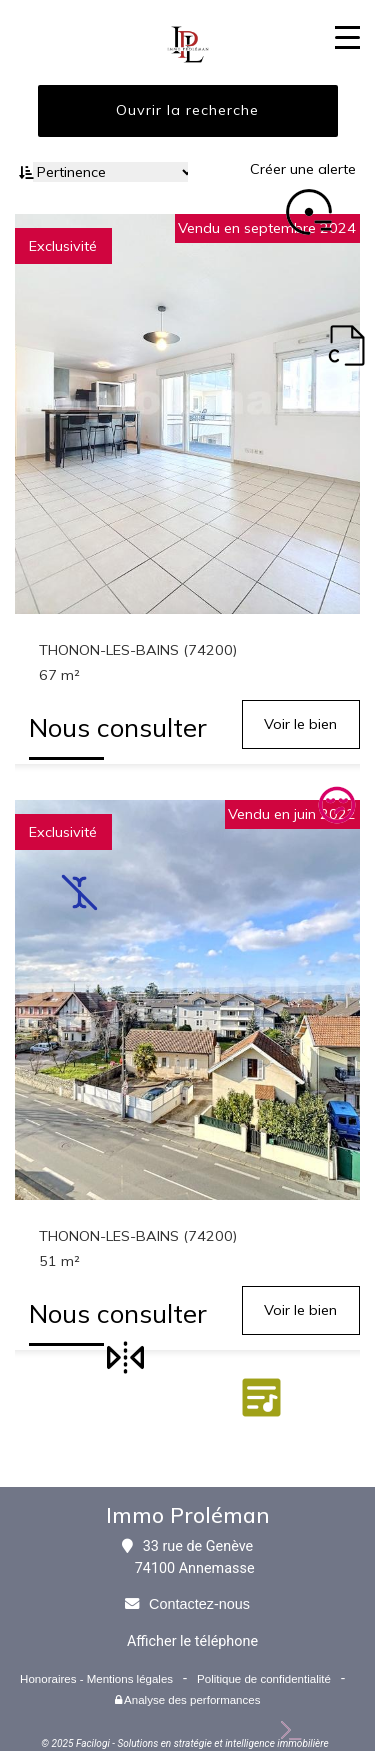  I want to click on mirror or flip content horizontally, so click(125, 1357).